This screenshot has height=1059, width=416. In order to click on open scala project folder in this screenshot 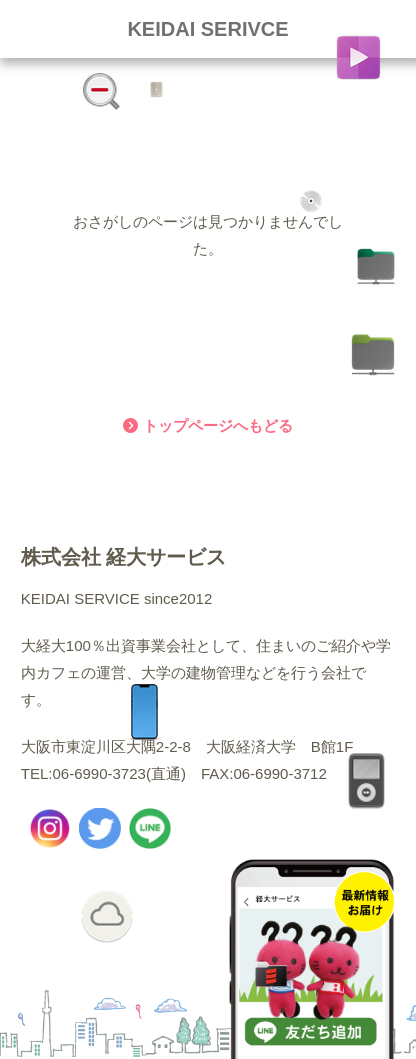, I will do `click(271, 975)`.